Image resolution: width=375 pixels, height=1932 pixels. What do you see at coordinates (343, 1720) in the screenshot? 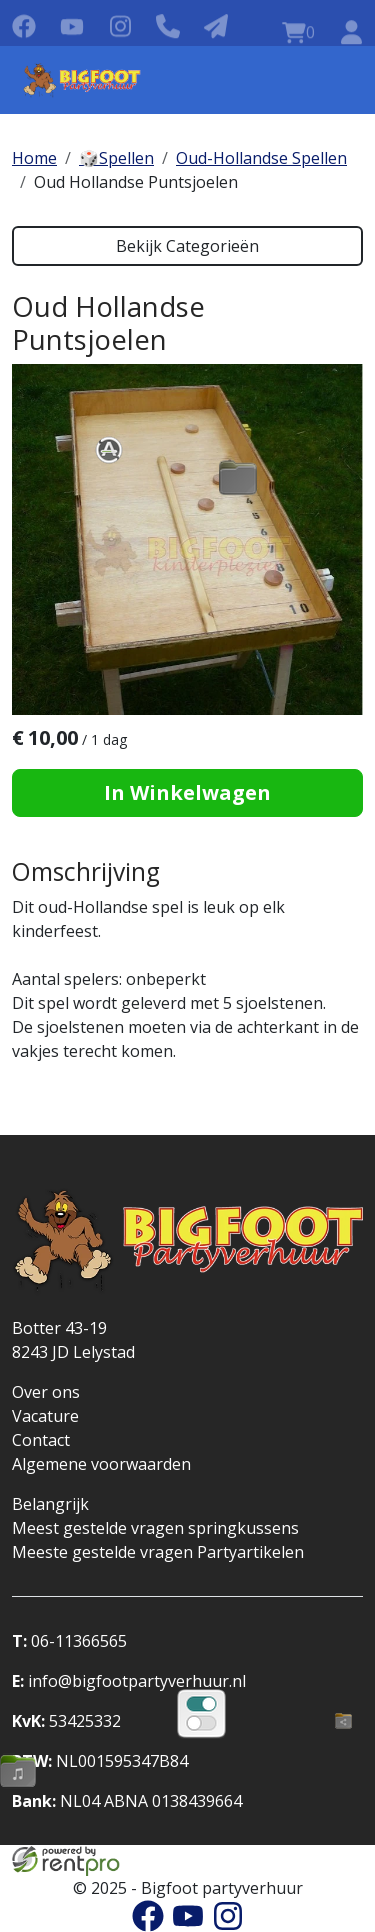
I see `open your public shared folder` at bounding box center [343, 1720].